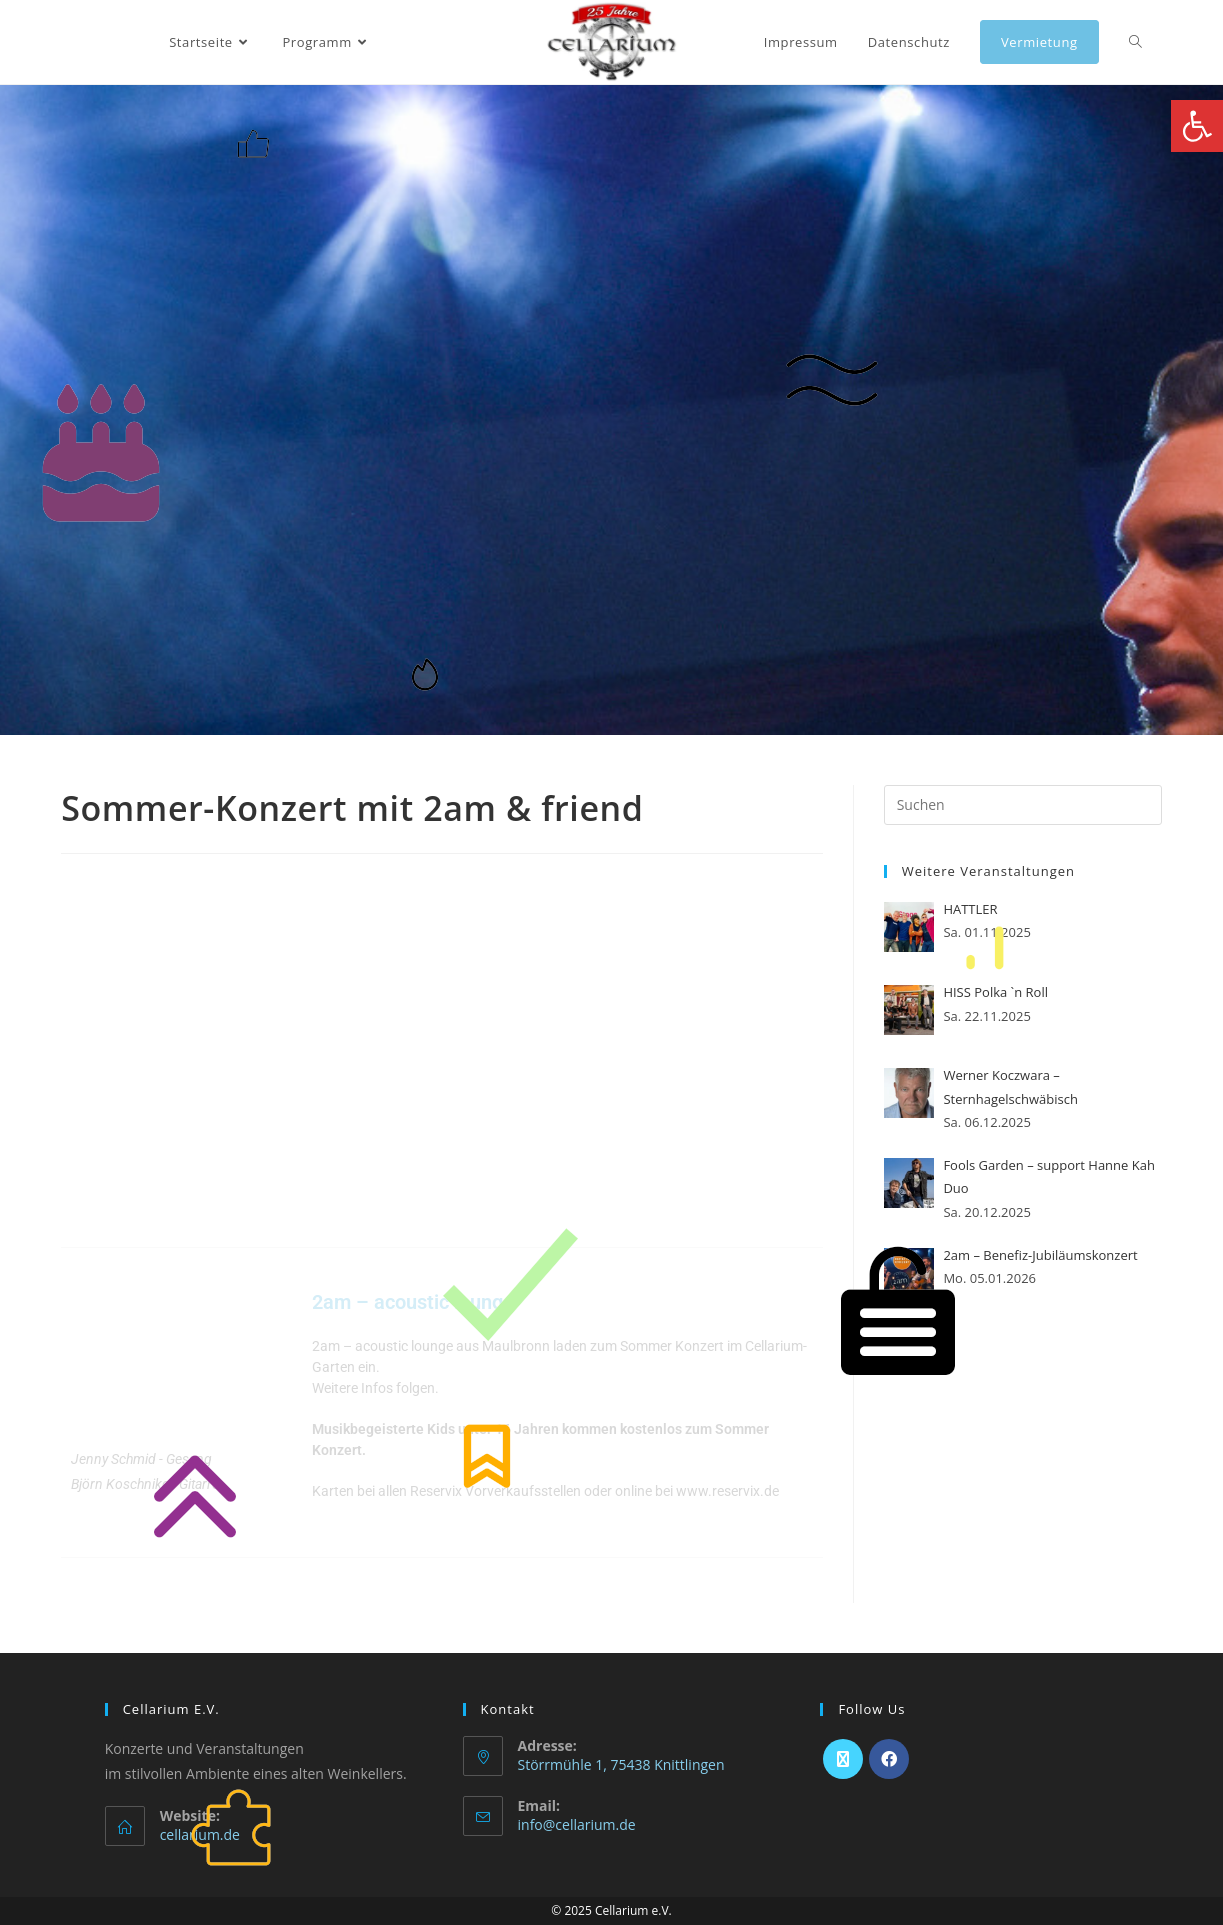  I want to click on indicates approximate or estimated value, so click(832, 380).